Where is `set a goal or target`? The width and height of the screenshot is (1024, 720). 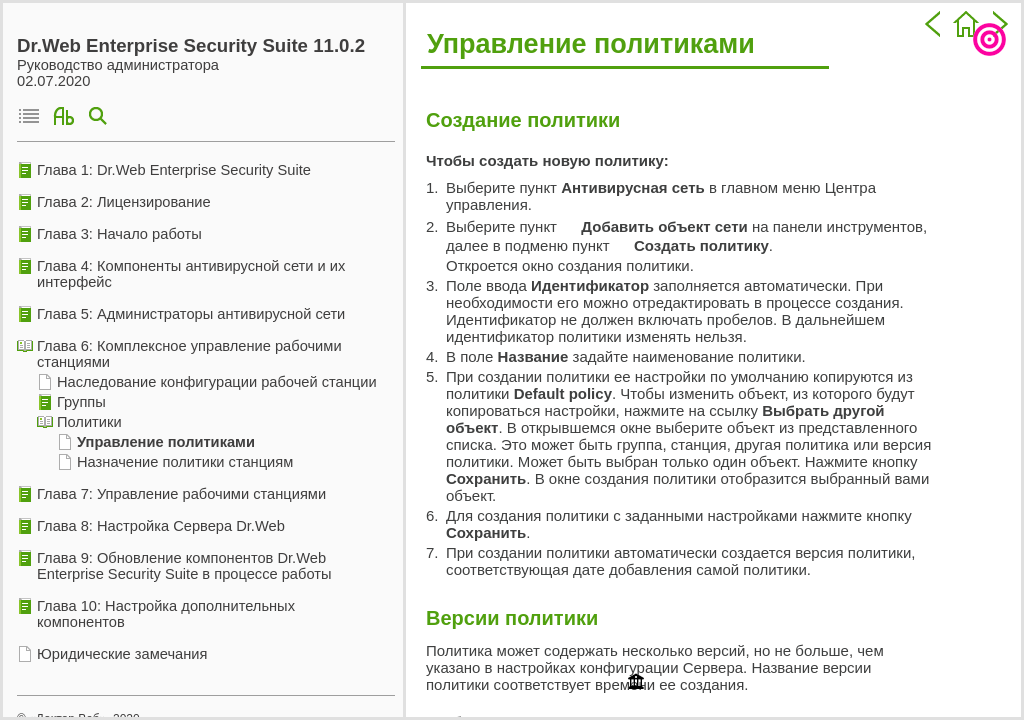 set a goal or target is located at coordinates (989, 39).